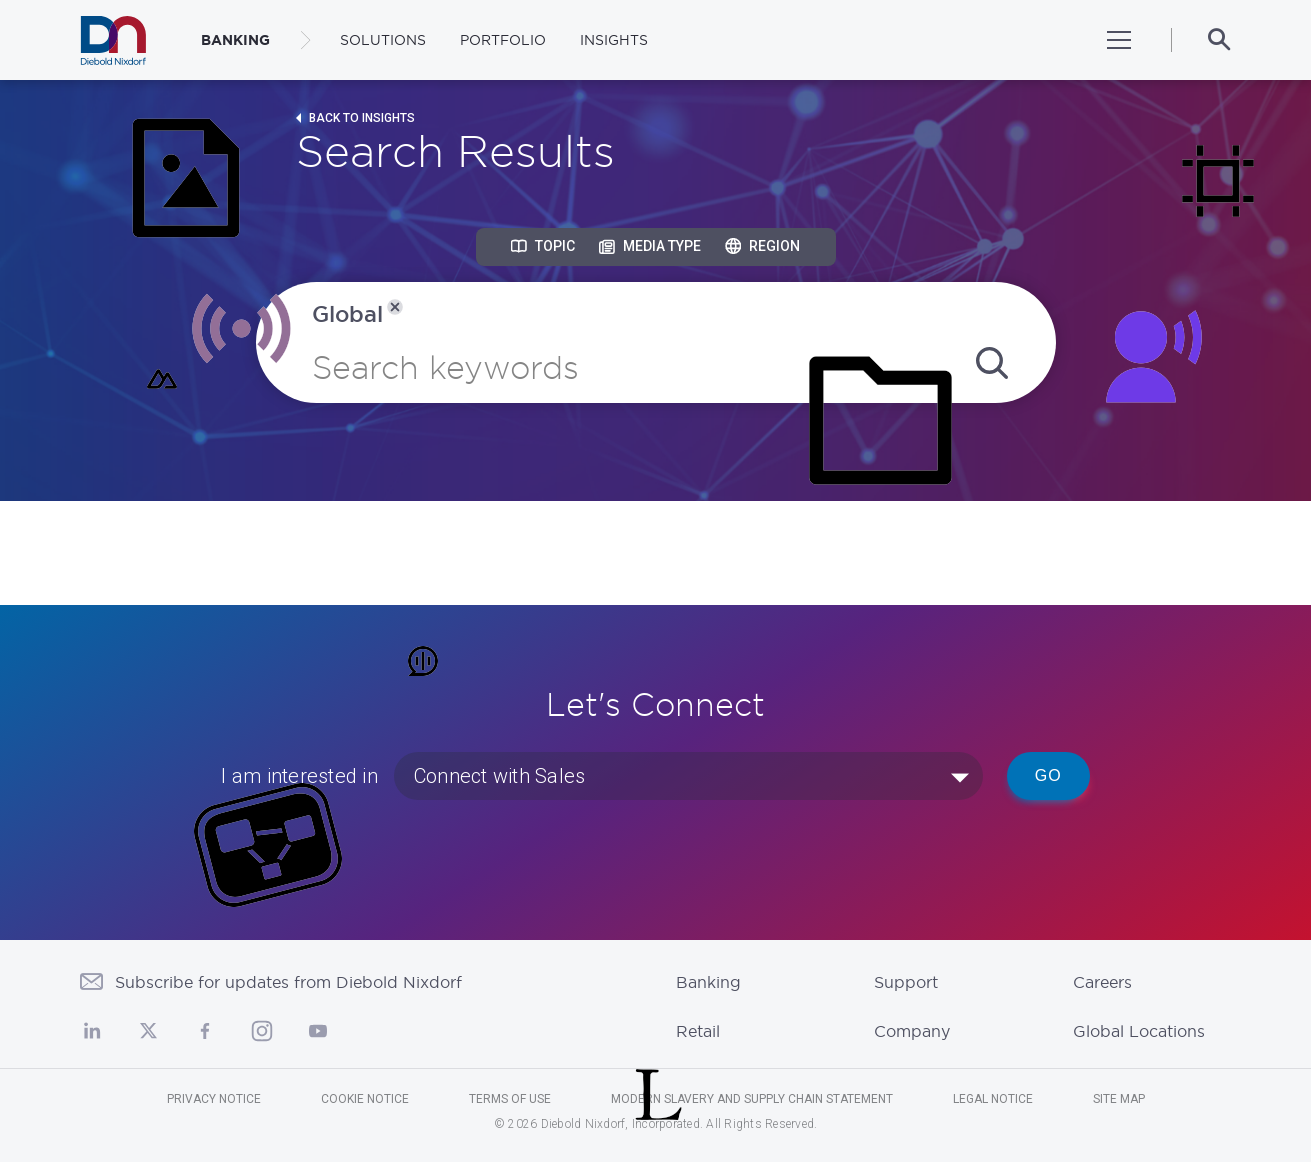 The height and width of the screenshot is (1162, 1311). What do you see at coordinates (1218, 181) in the screenshot?
I see `select or edit an artboard` at bounding box center [1218, 181].